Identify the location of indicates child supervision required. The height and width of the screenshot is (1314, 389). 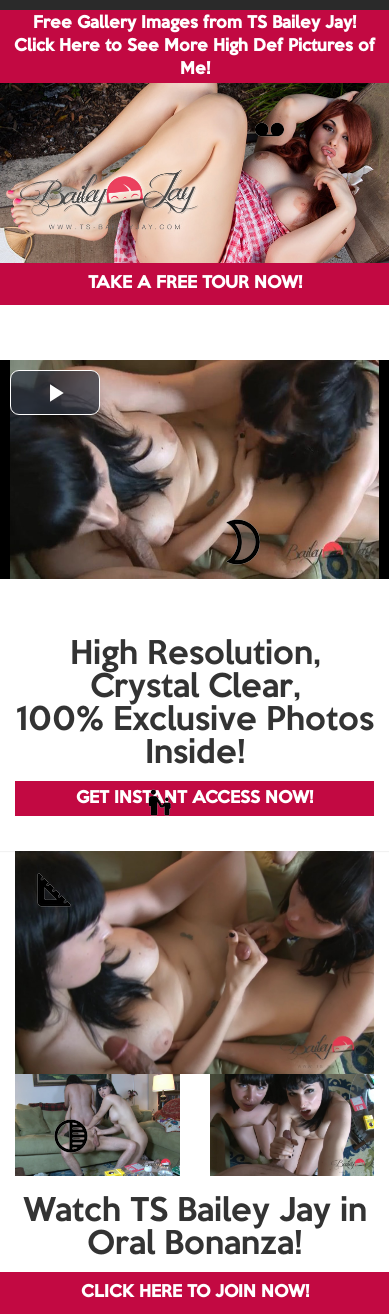
(160, 802).